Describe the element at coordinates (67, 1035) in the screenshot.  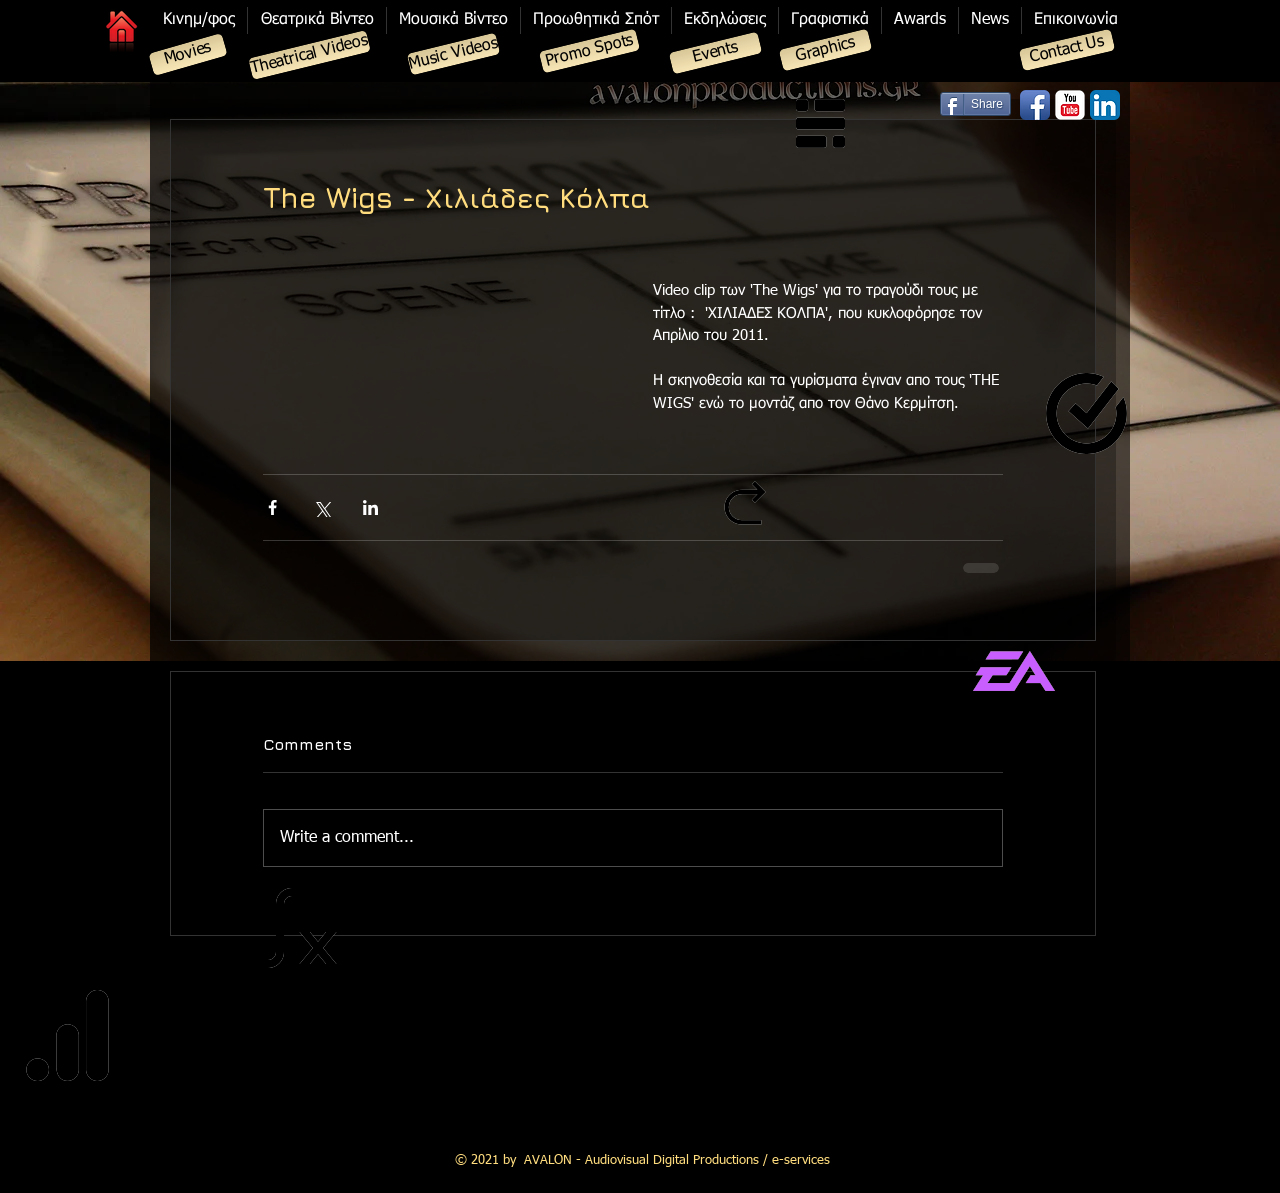
I see `open Google Analytics dashboard` at that location.